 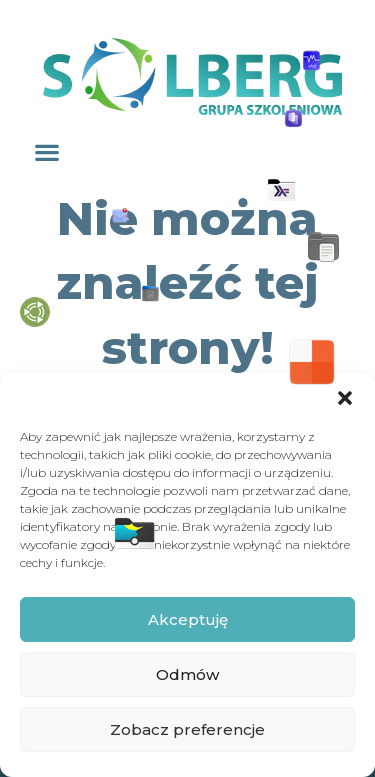 What do you see at coordinates (134, 534) in the screenshot?
I see `open pokémon moon ball collection folder` at bounding box center [134, 534].